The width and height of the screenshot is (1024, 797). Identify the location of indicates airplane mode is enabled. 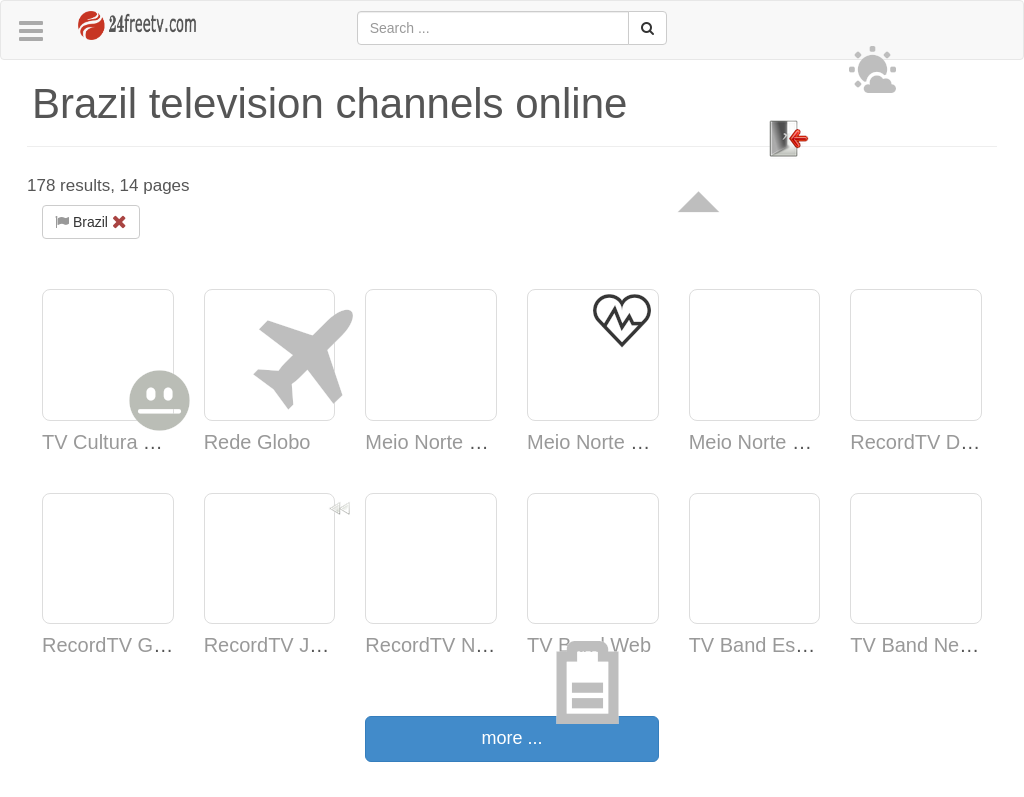
(303, 360).